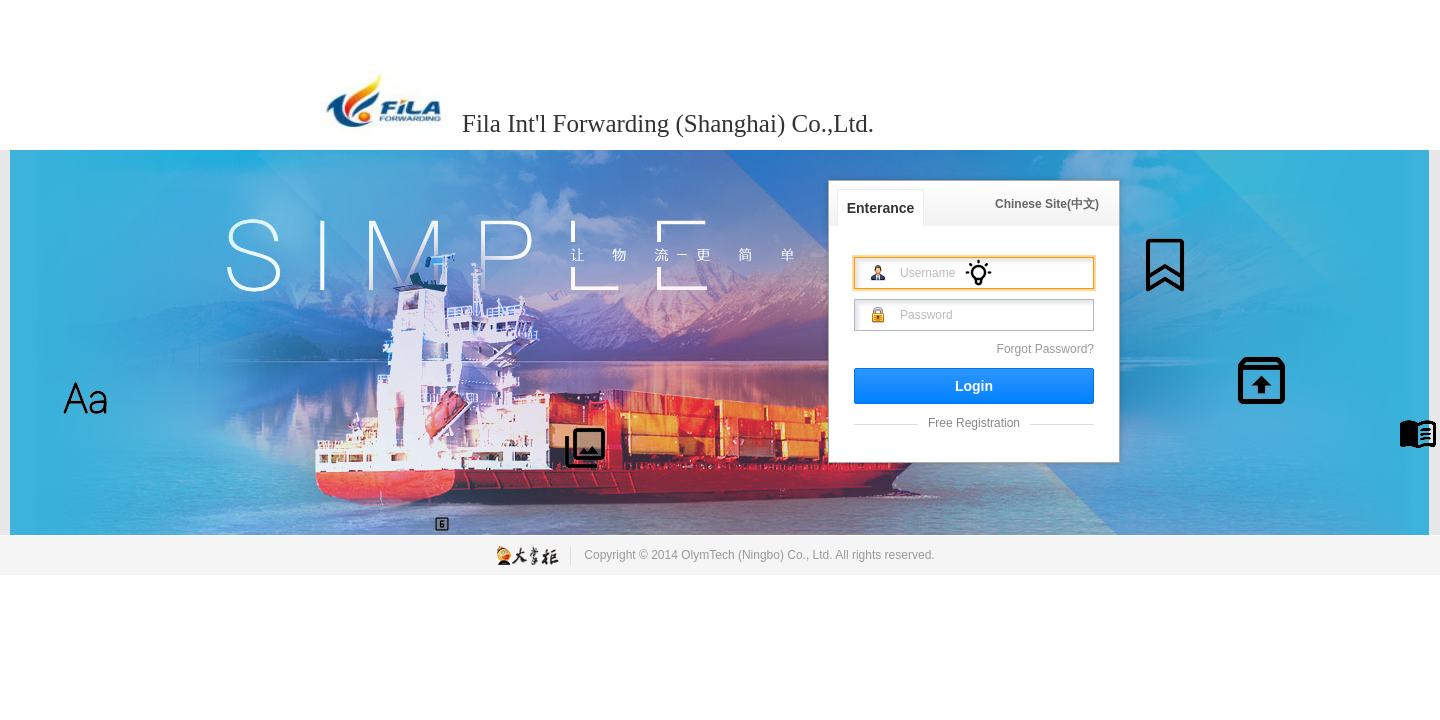  What do you see at coordinates (85, 398) in the screenshot?
I see `change text formatting or font settings` at bounding box center [85, 398].